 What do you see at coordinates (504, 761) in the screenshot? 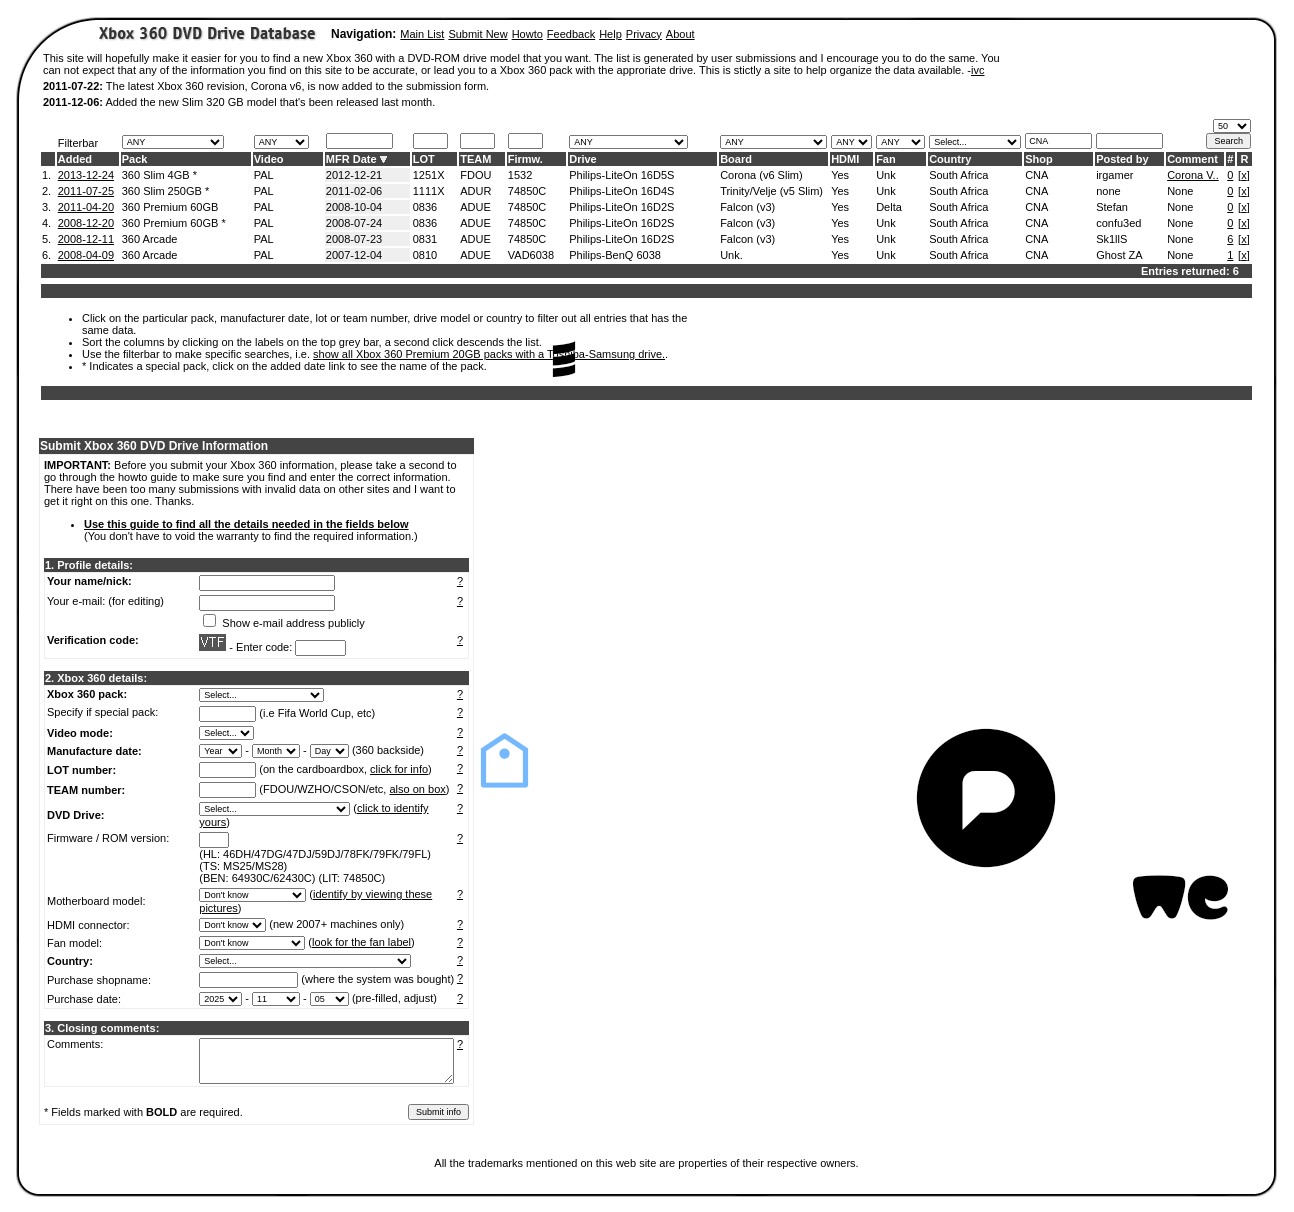
I see `view product pricing or discounts` at bounding box center [504, 761].